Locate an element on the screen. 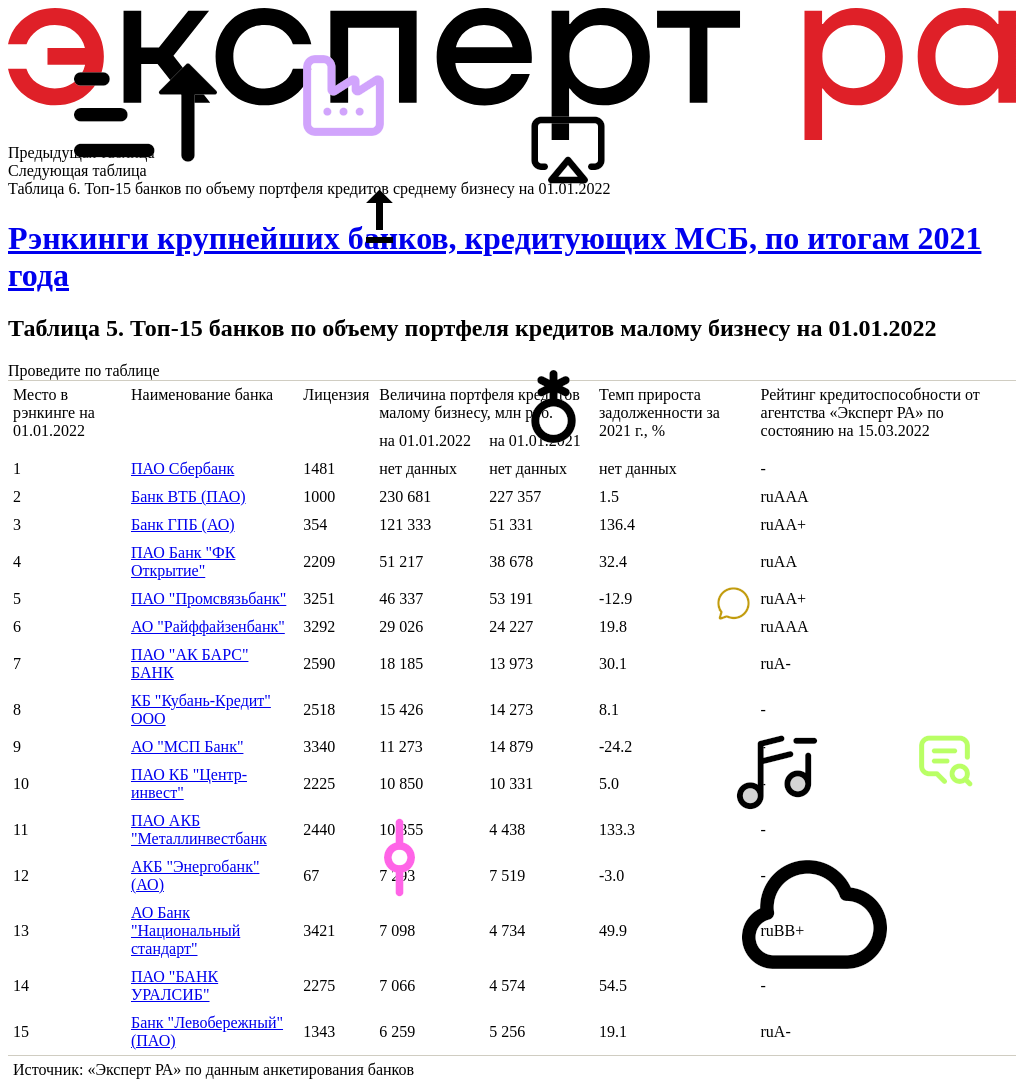  upgrade to a newer version is located at coordinates (379, 216).